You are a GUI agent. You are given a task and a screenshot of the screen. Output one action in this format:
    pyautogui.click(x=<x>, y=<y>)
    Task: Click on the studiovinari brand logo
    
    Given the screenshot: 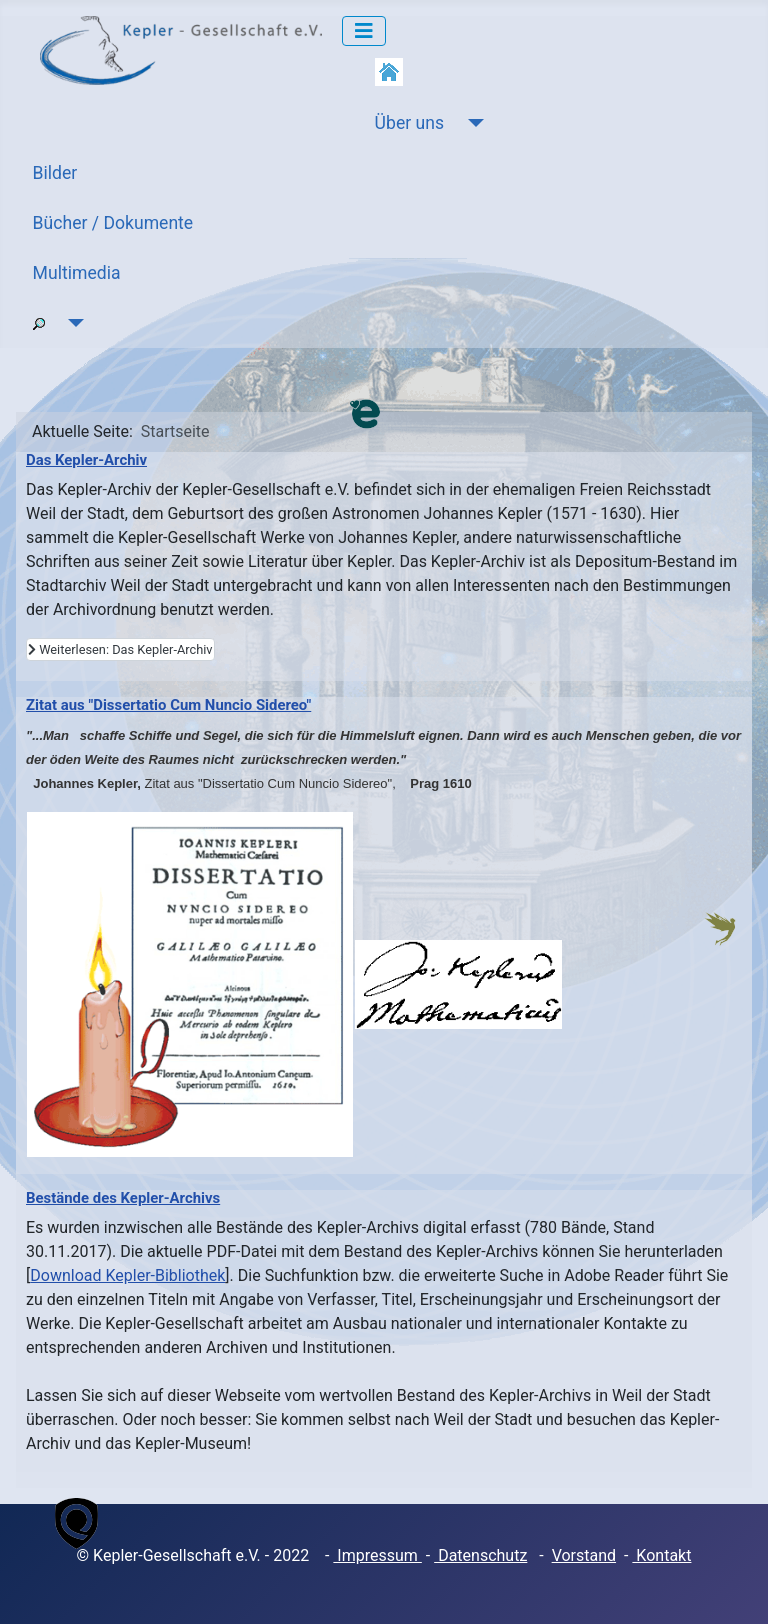 What is the action you would take?
    pyautogui.click(x=720, y=929)
    